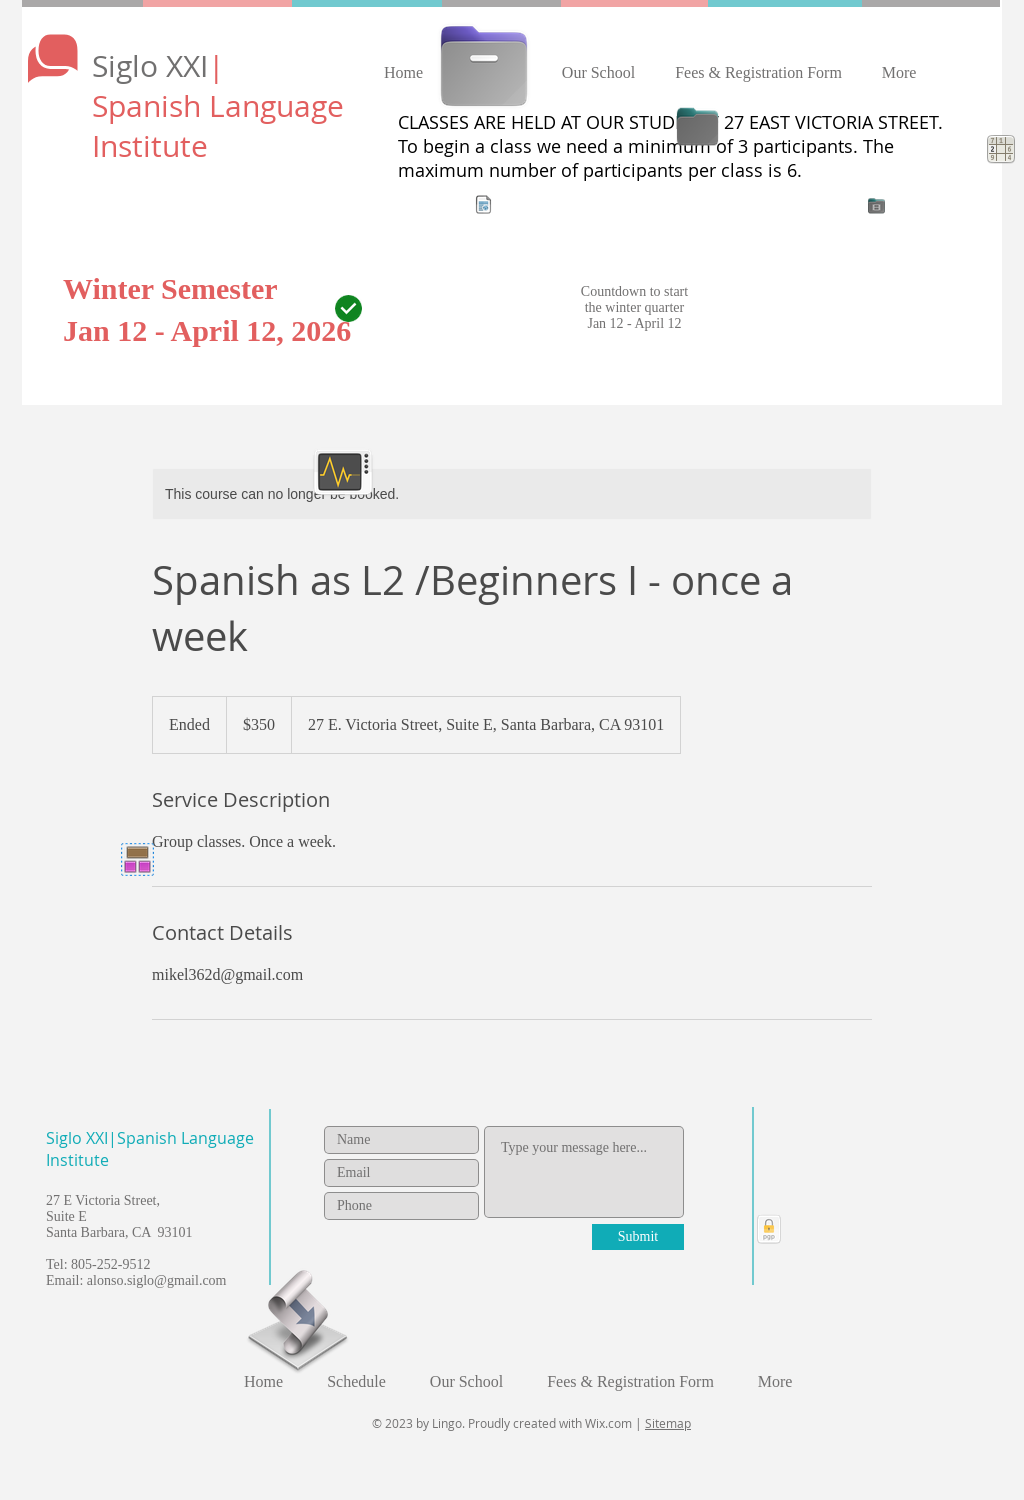  I want to click on open sudoku puzzle game, so click(1001, 149).